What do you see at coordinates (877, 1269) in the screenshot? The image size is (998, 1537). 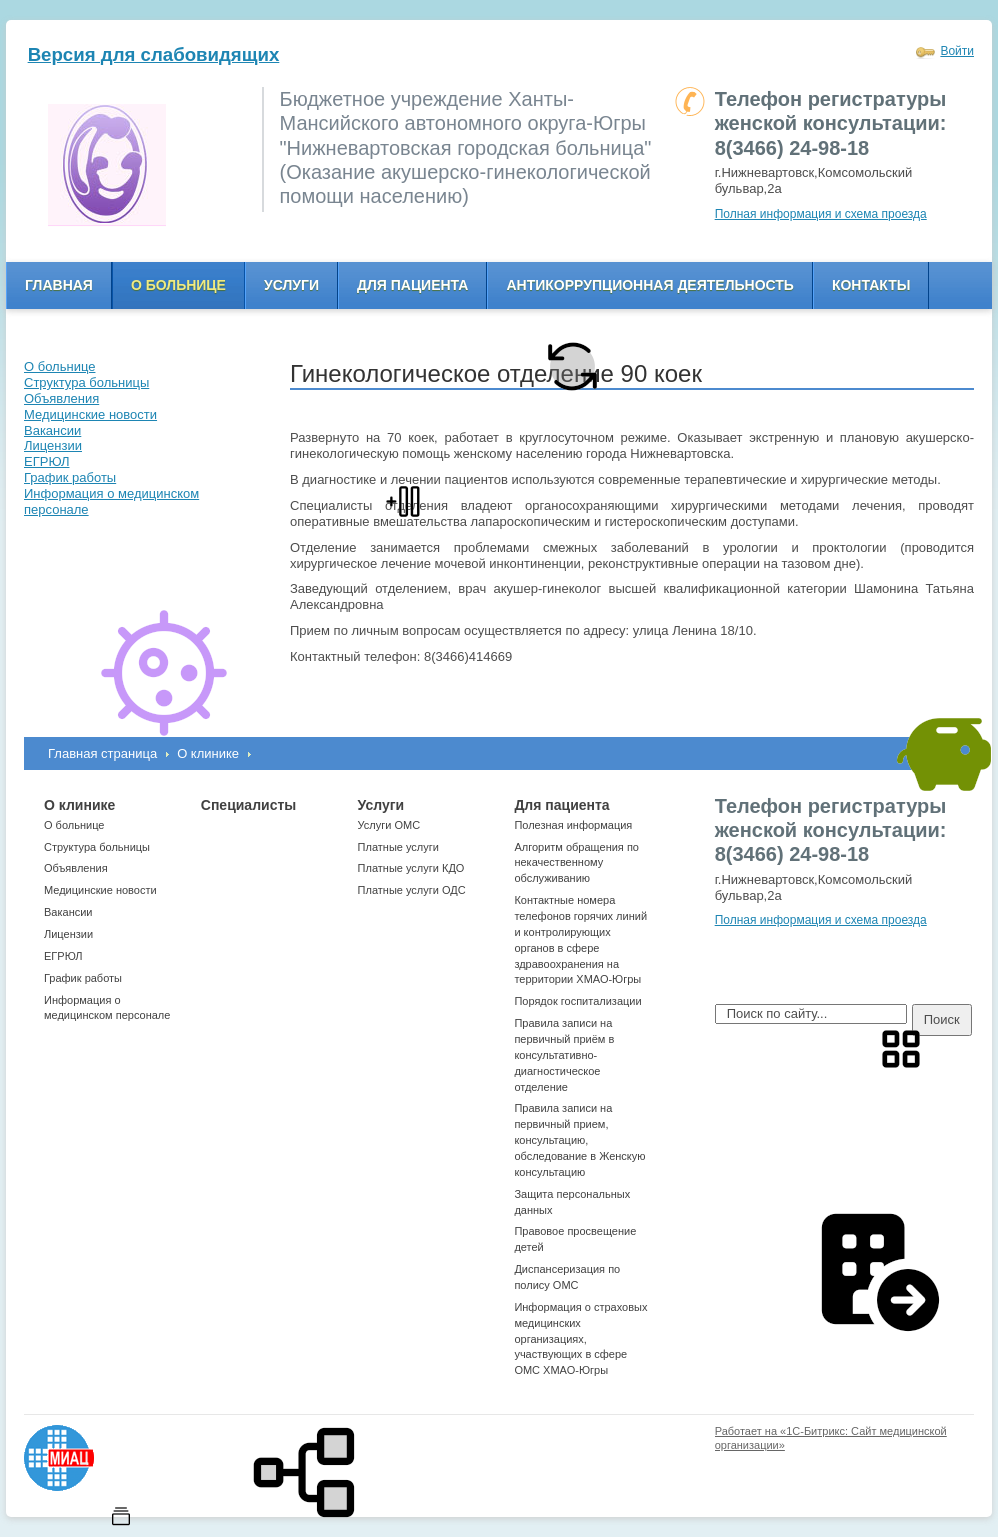 I see `navigate to building or office location` at bounding box center [877, 1269].